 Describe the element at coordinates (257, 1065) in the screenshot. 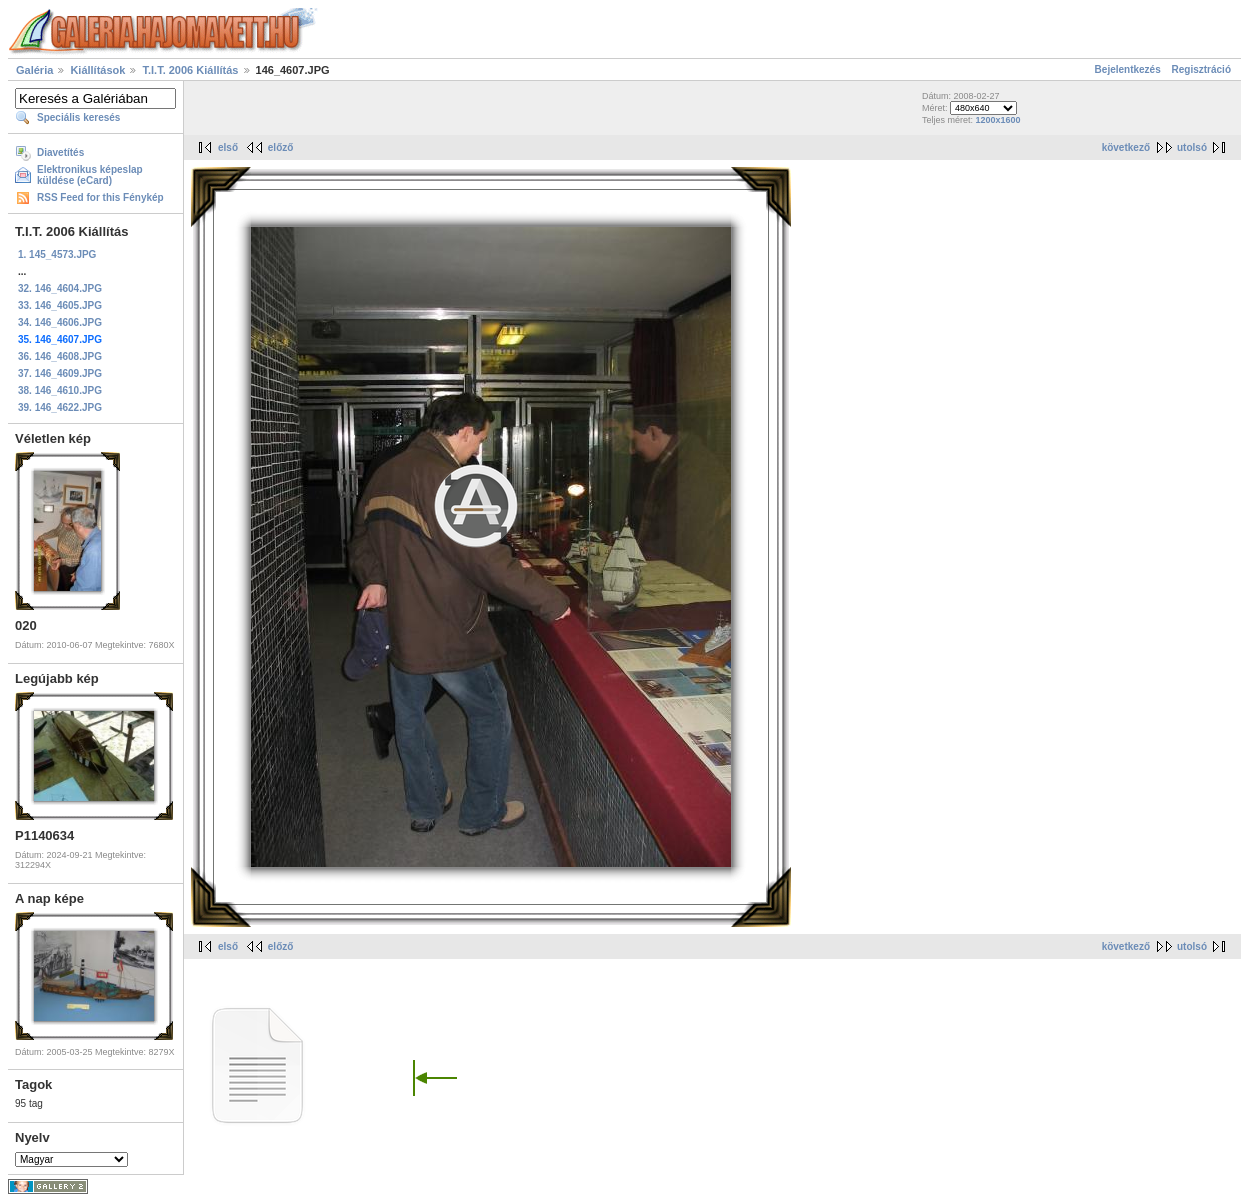

I see `open a text document` at that location.